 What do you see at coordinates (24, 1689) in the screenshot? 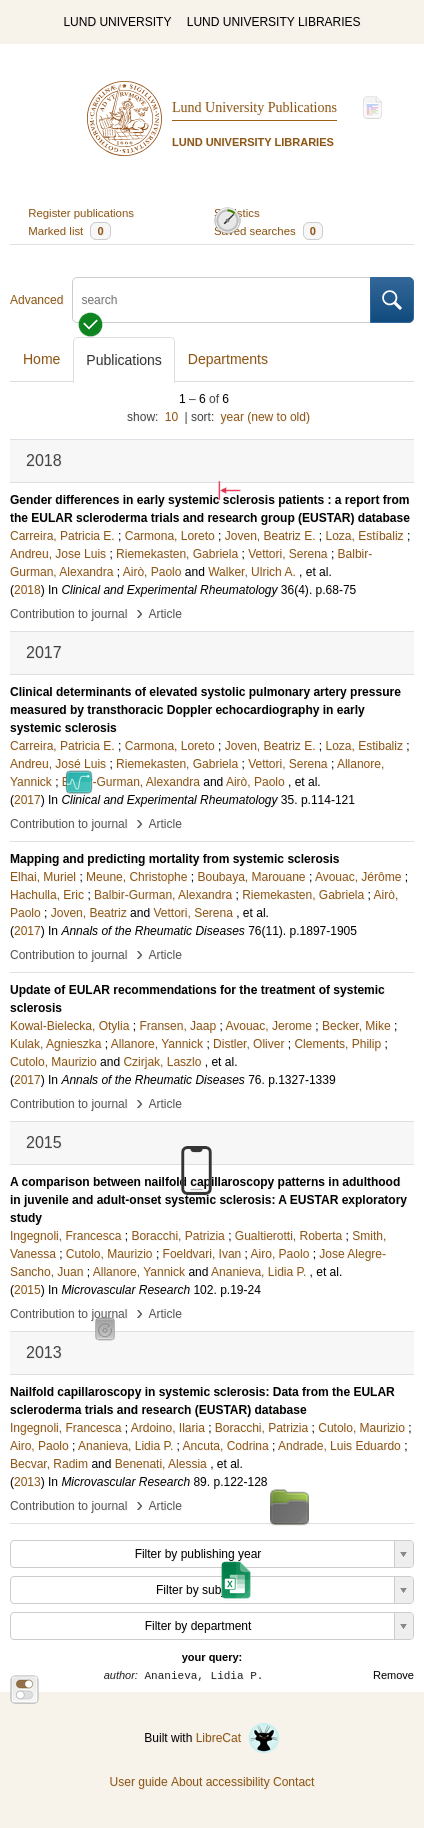
I see `open desktop preferences or settings` at bounding box center [24, 1689].